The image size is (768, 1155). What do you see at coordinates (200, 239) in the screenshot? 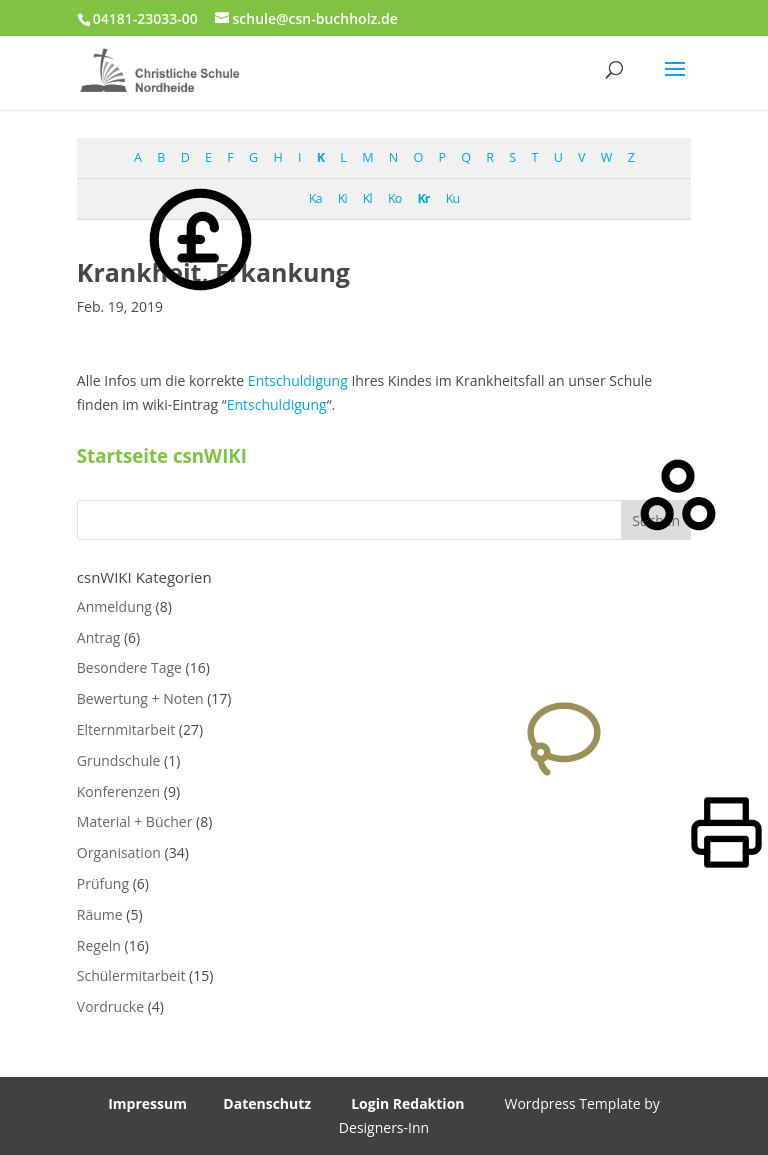
I see `view balance in british pounds` at bounding box center [200, 239].